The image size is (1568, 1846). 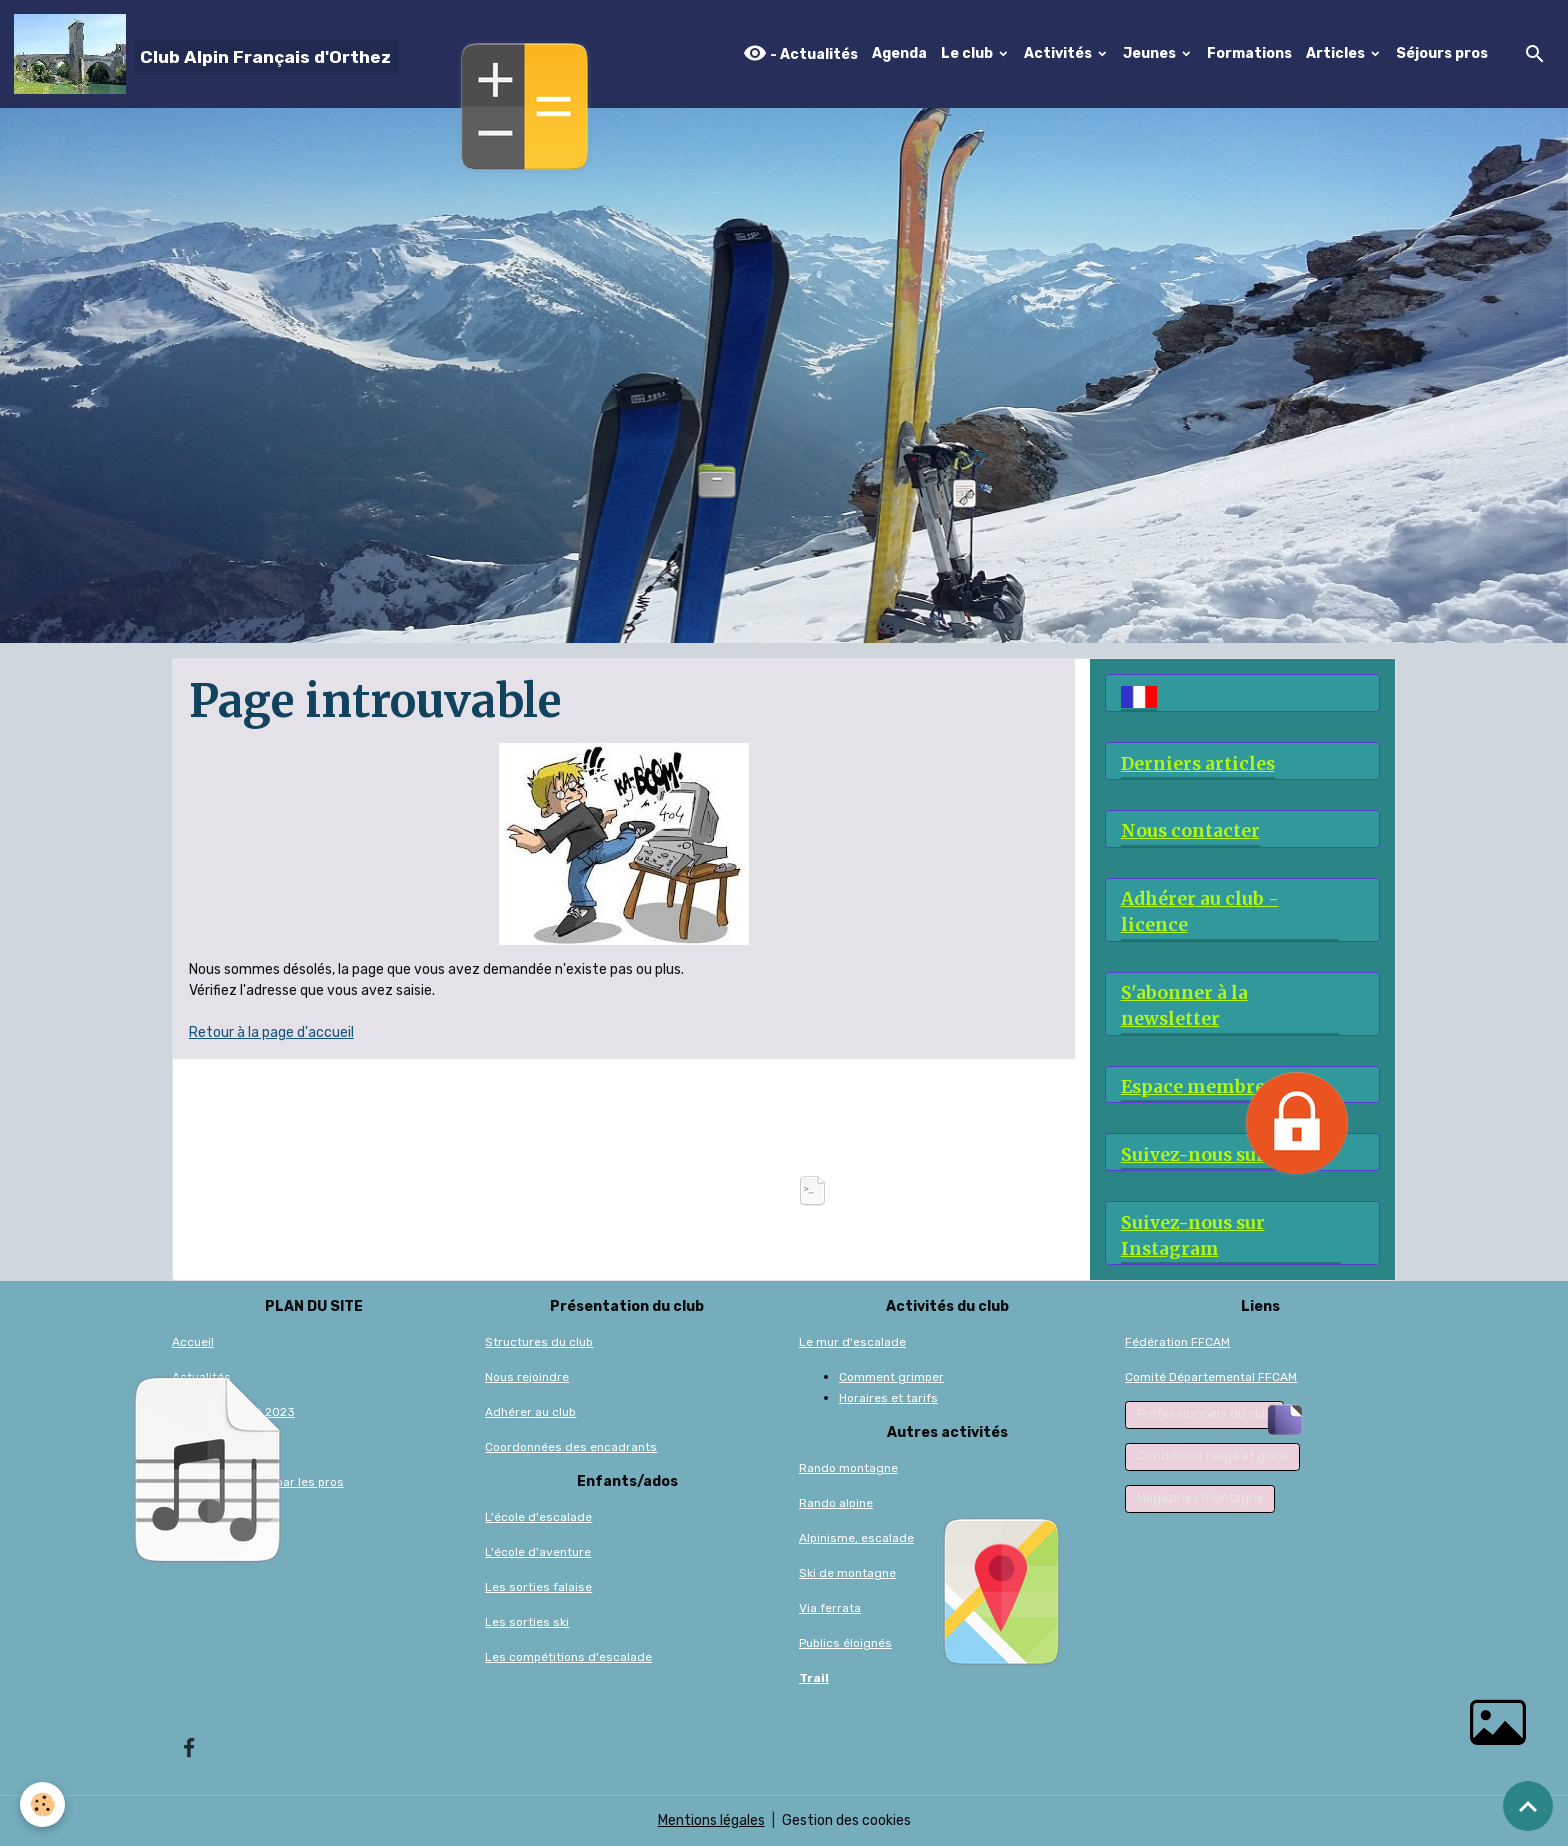 I want to click on preview image or photo settings, so click(x=1498, y=1724).